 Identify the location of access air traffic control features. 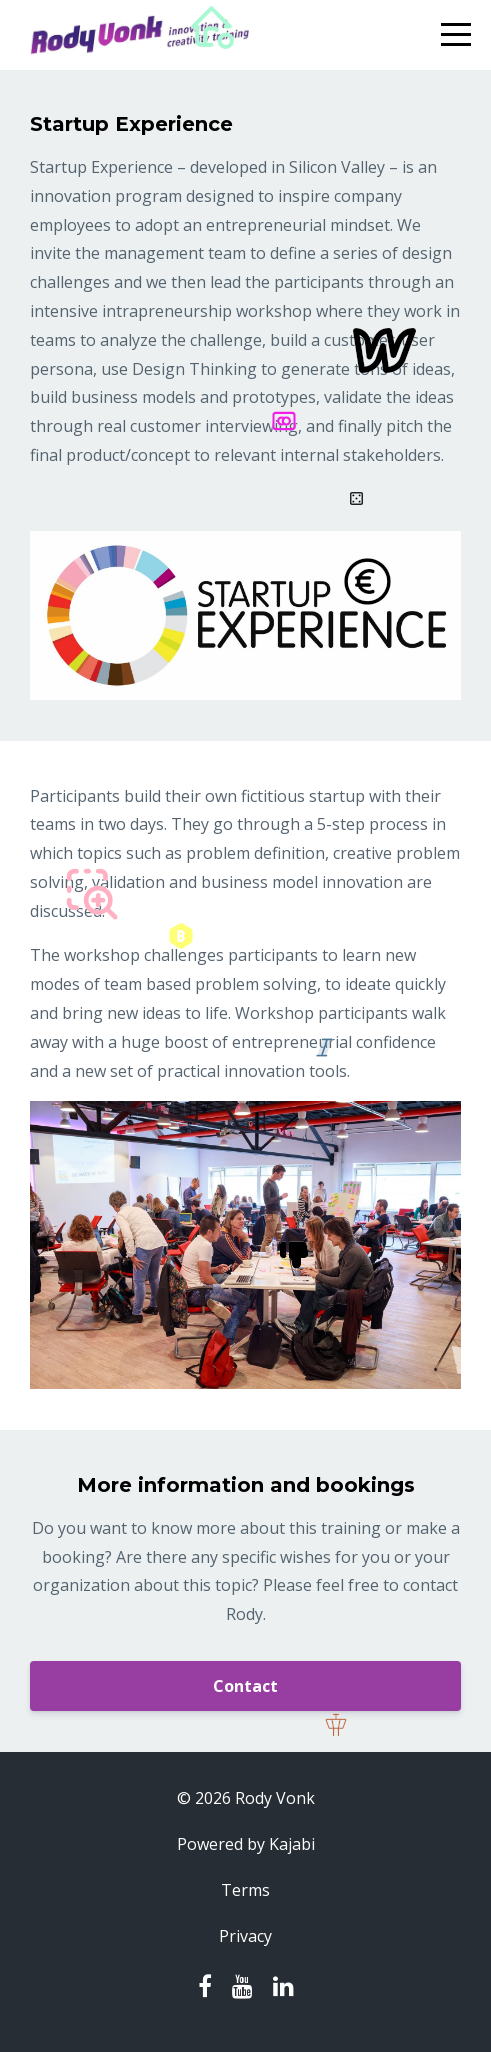
(336, 1725).